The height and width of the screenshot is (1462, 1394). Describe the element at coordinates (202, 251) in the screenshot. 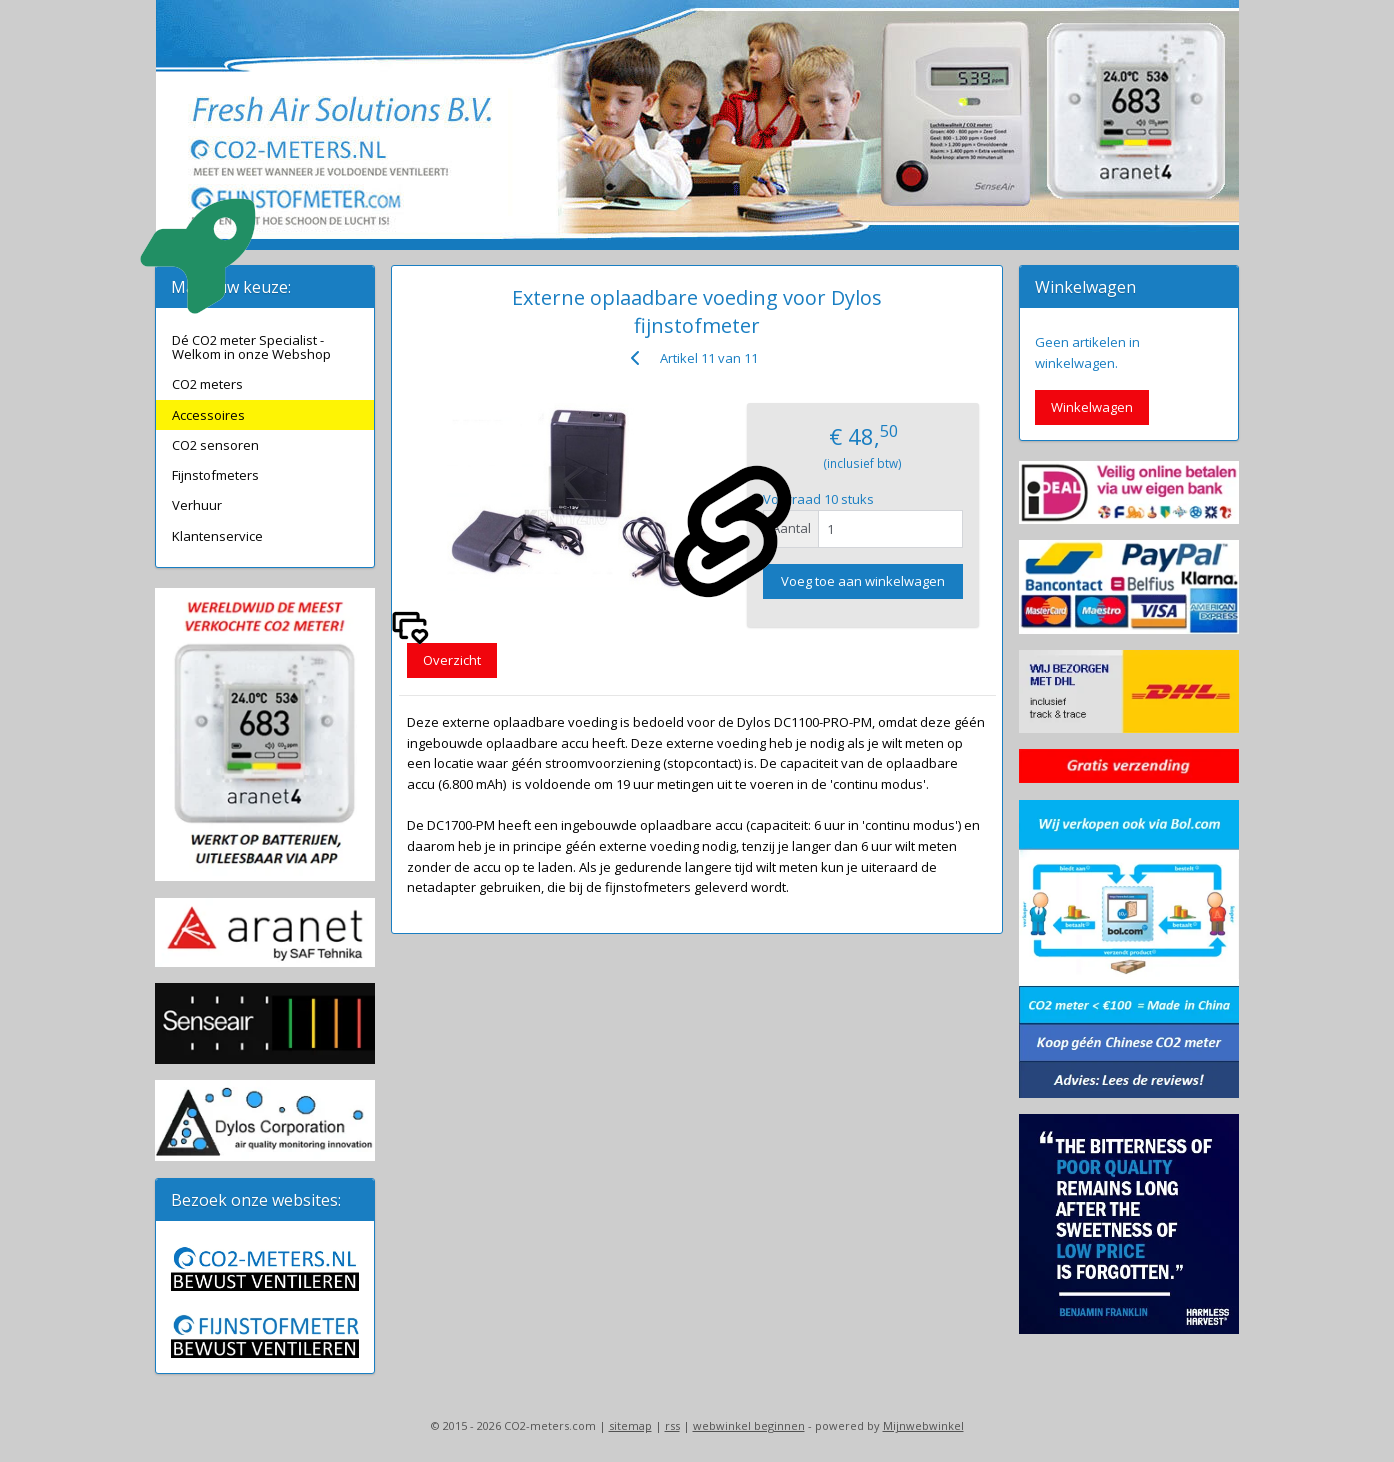

I see `launch or deploy an application` at that location.